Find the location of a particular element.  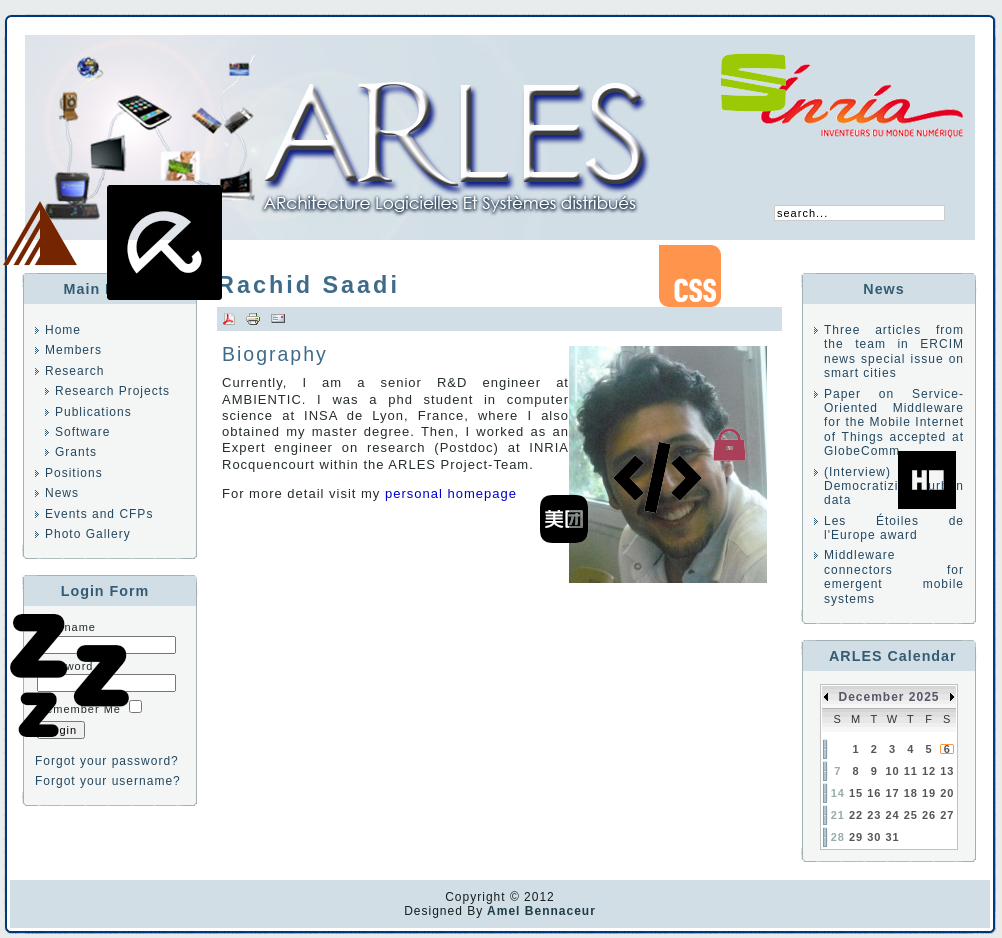

SEAT car brand logo is located at coordinates (753, 82).